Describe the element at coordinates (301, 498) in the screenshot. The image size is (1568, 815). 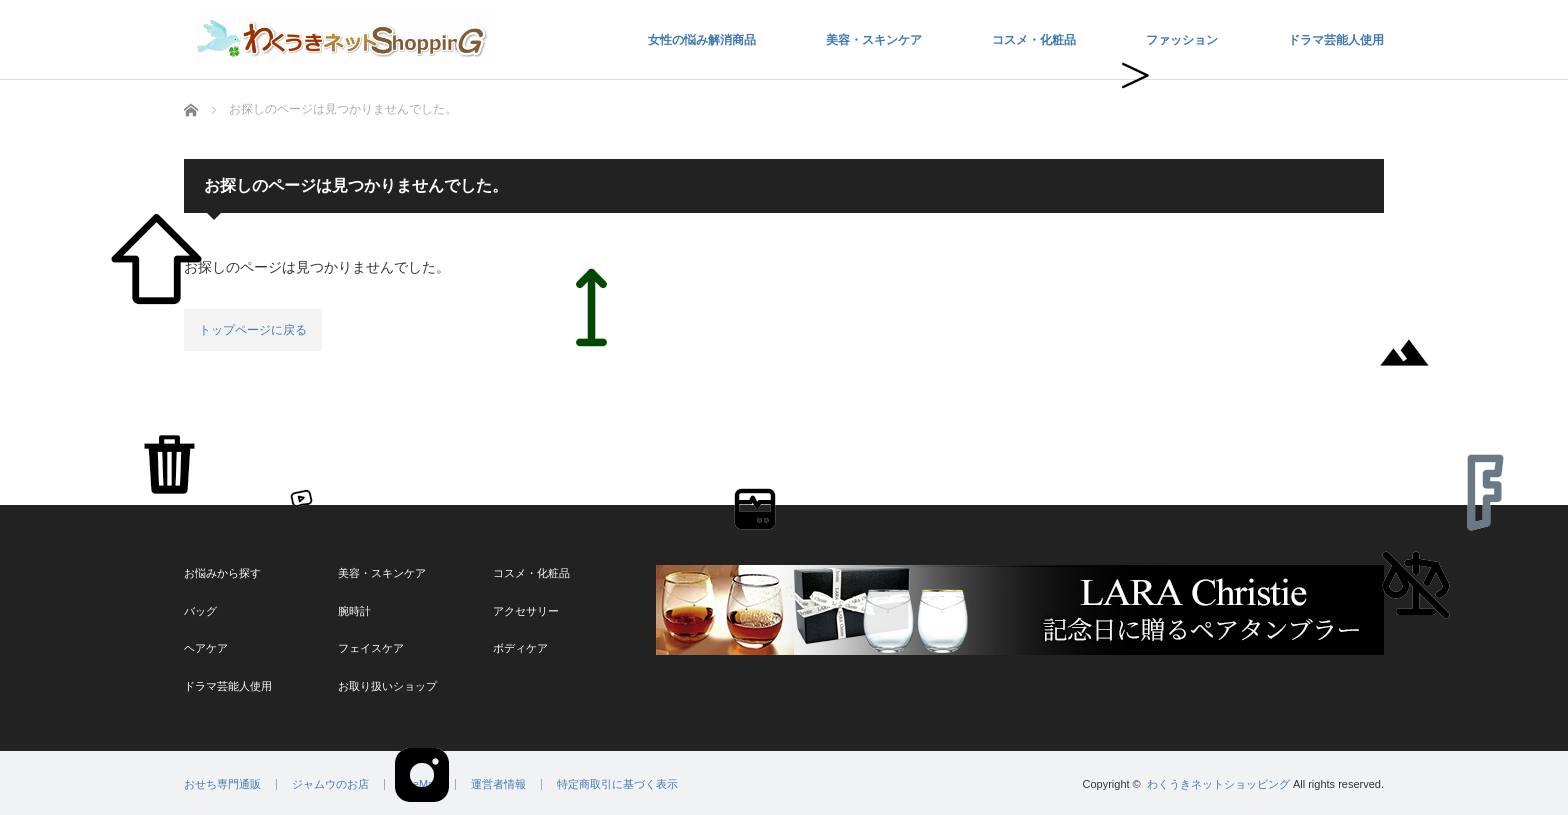
I see `open YouTube Kids app` at that location.